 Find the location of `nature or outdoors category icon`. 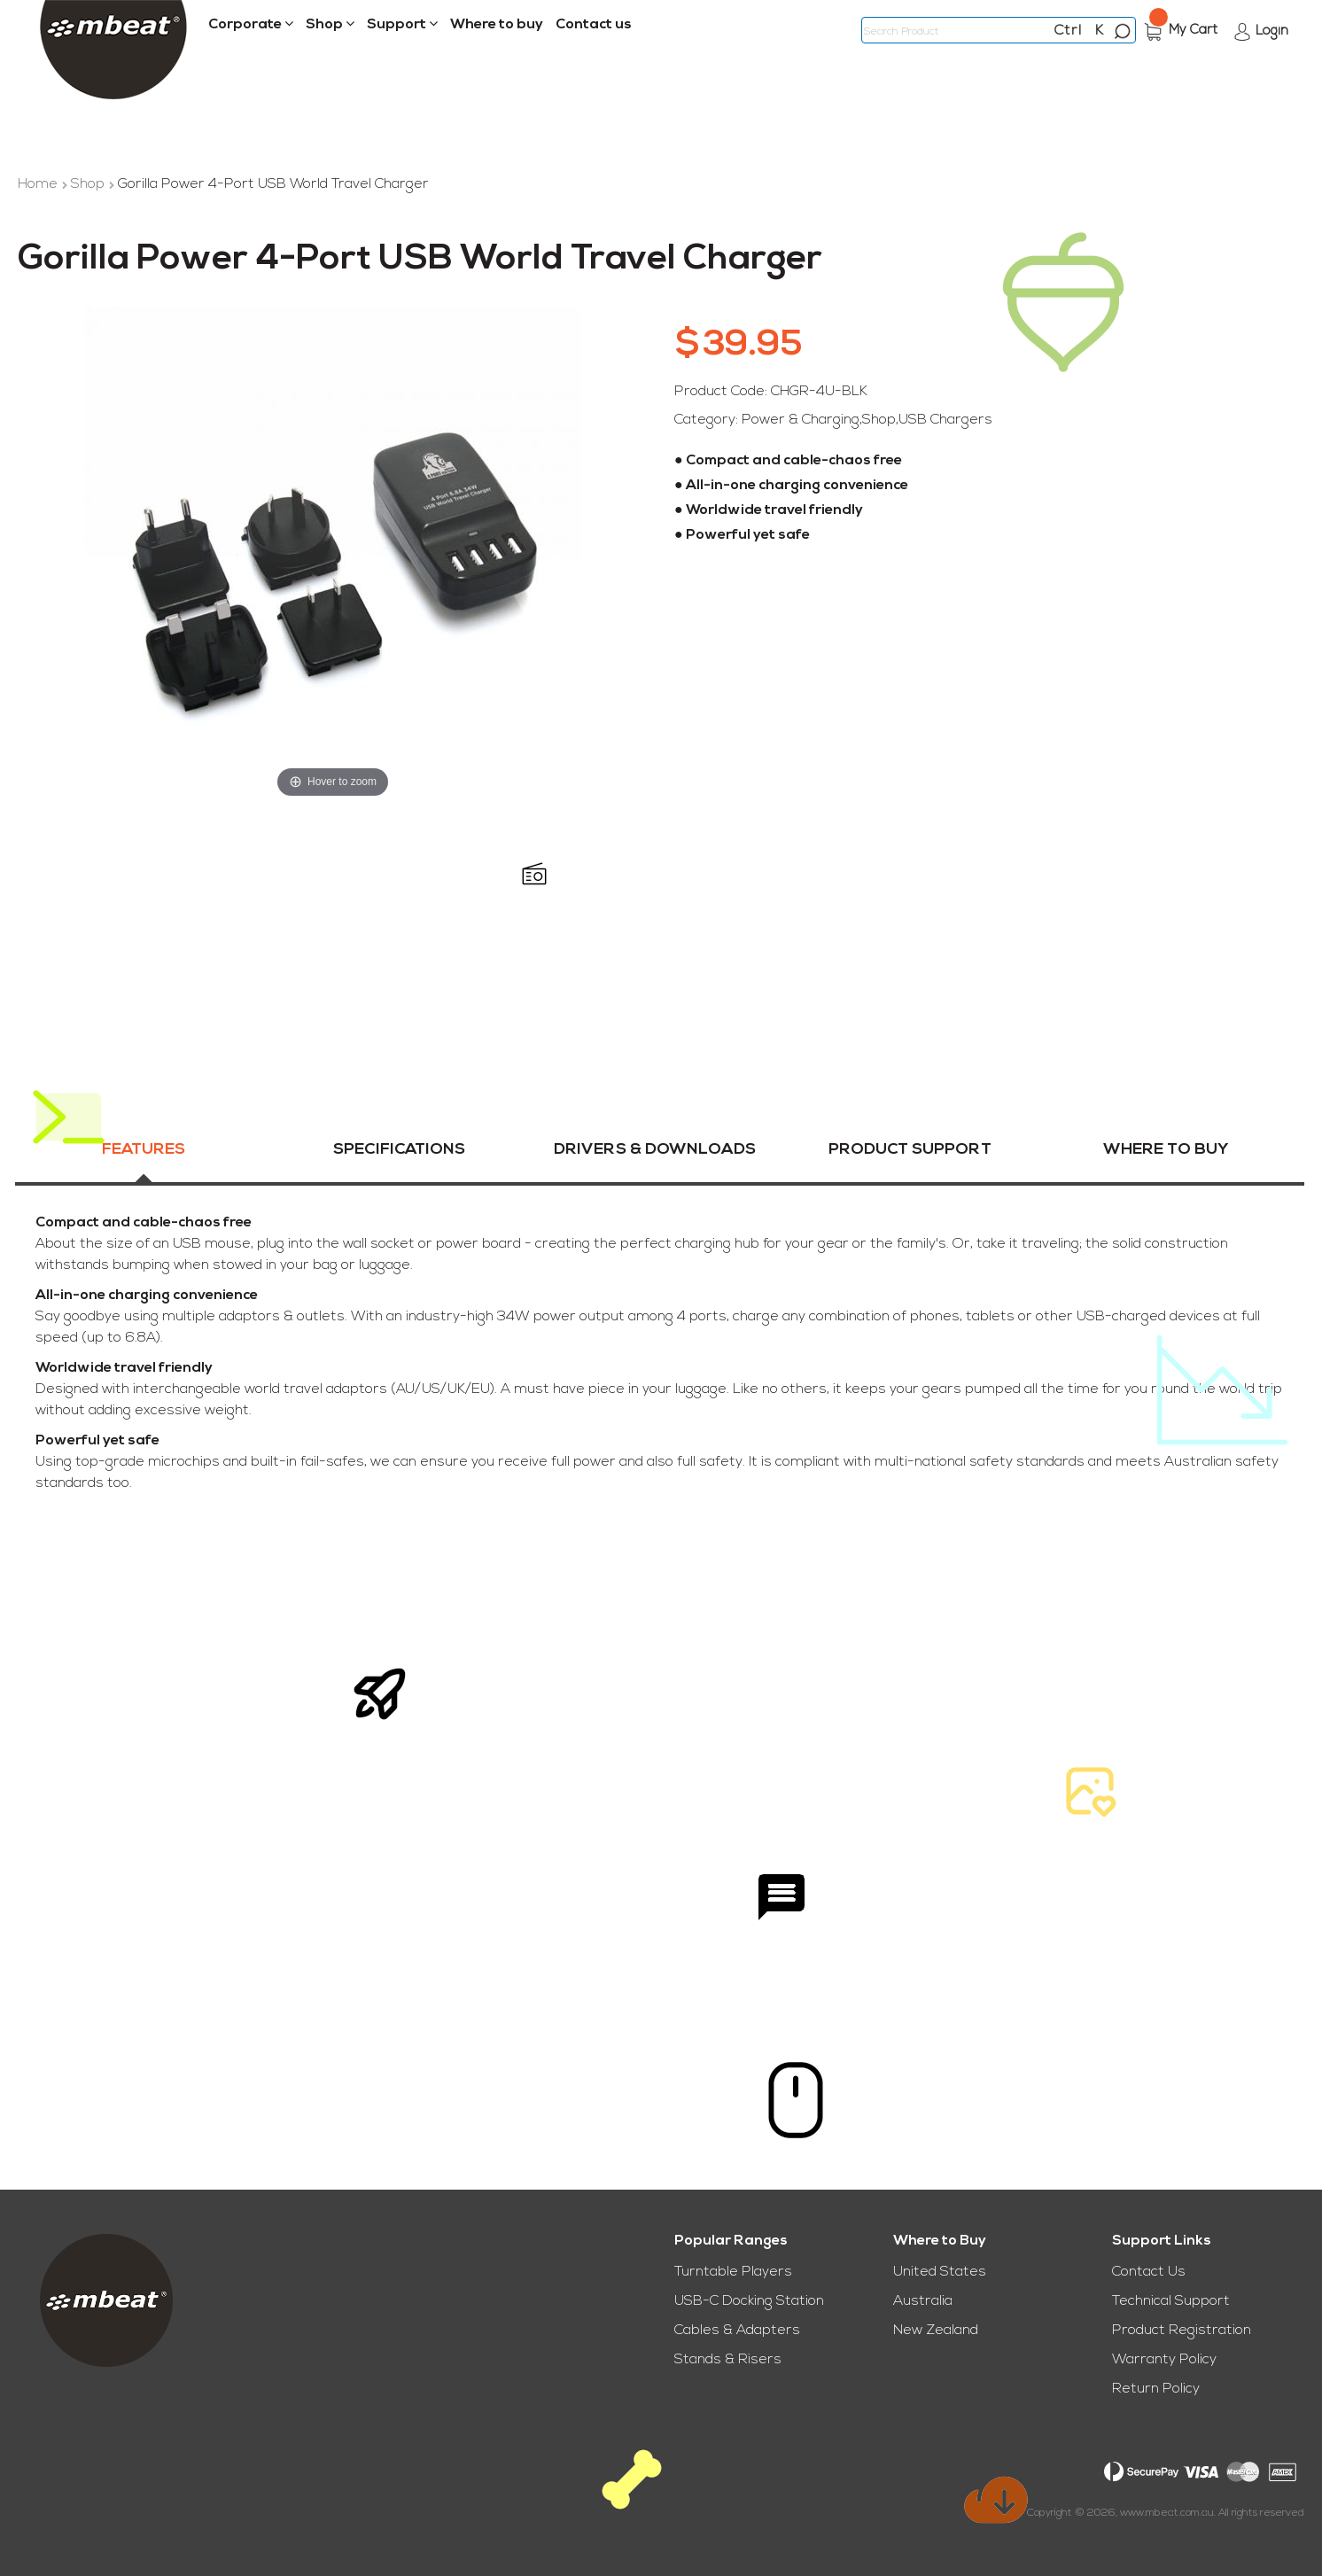

nature or outdoors category icon is located at coordinates (1063, 302).